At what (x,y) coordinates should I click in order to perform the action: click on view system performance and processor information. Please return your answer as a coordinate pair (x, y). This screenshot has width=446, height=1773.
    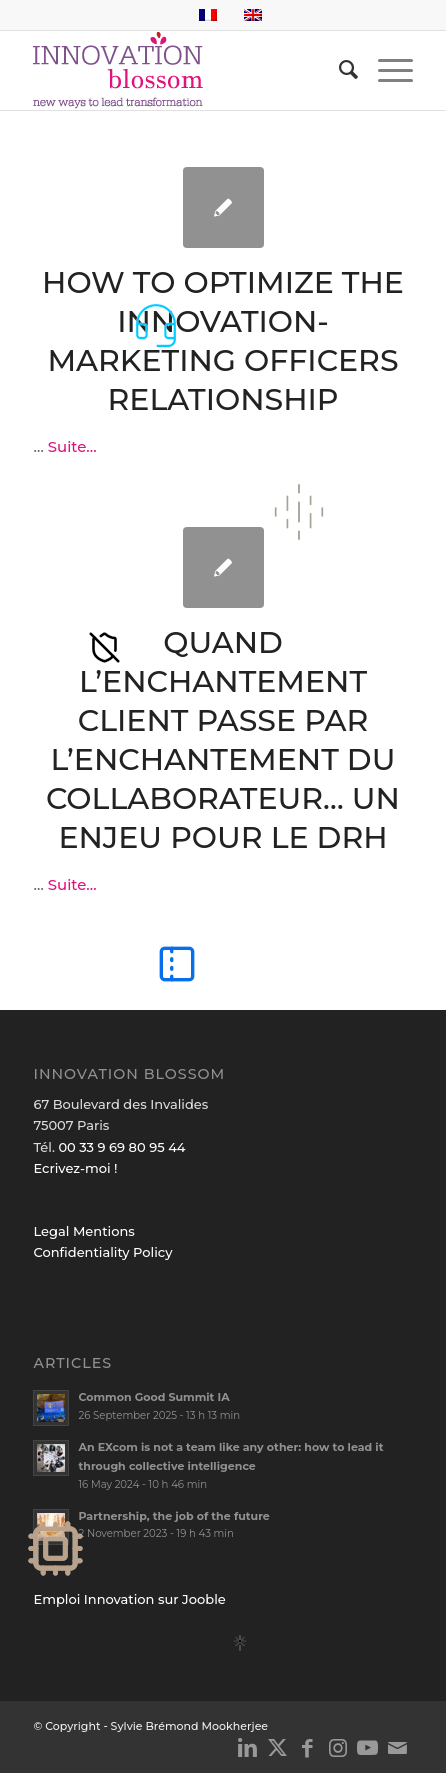
    Looking at the image, I should click on (55, 1548).